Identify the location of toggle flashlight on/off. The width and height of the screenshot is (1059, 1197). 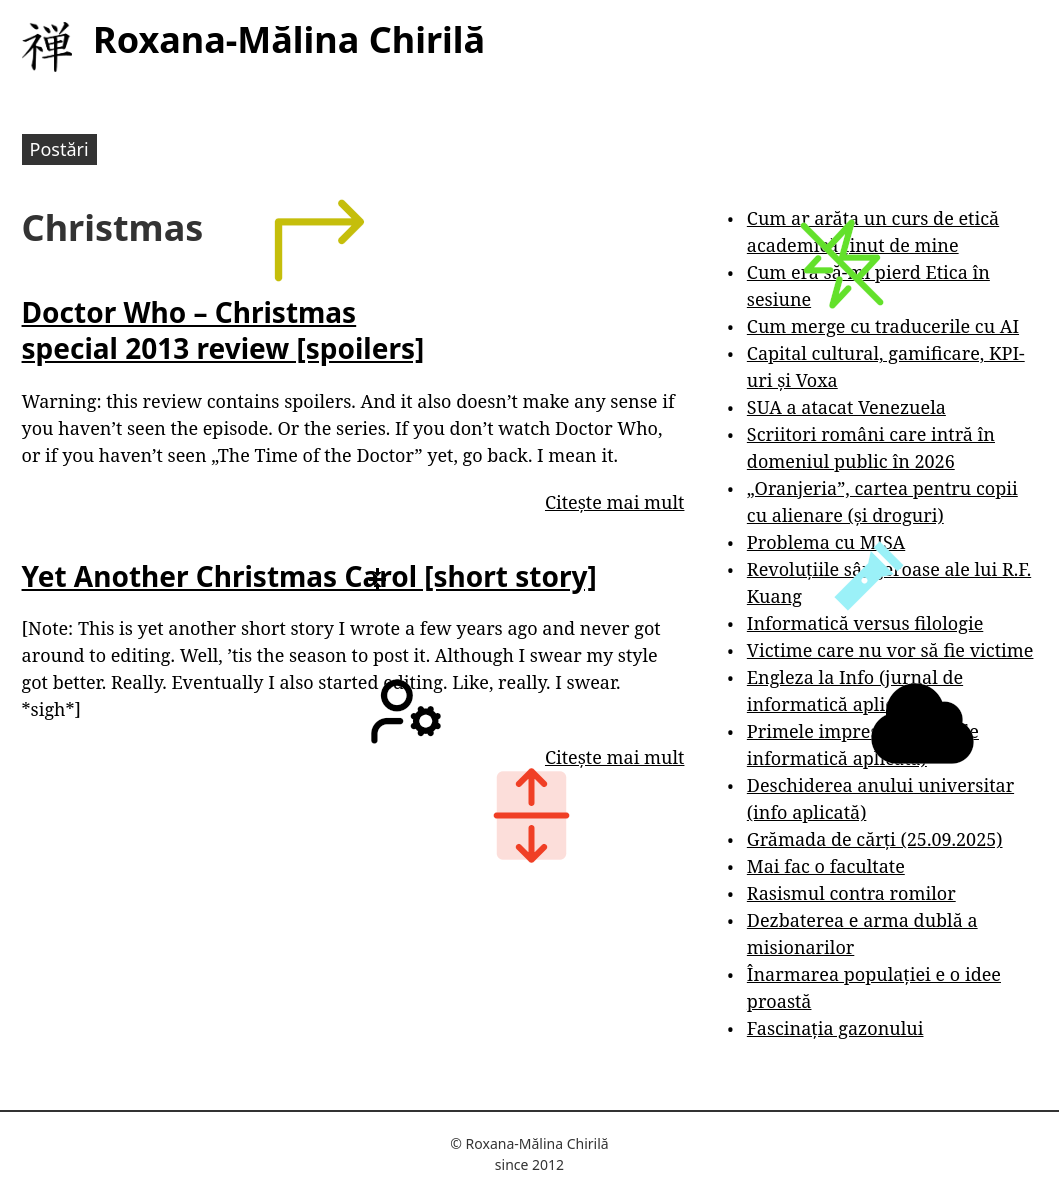
(869, 576).